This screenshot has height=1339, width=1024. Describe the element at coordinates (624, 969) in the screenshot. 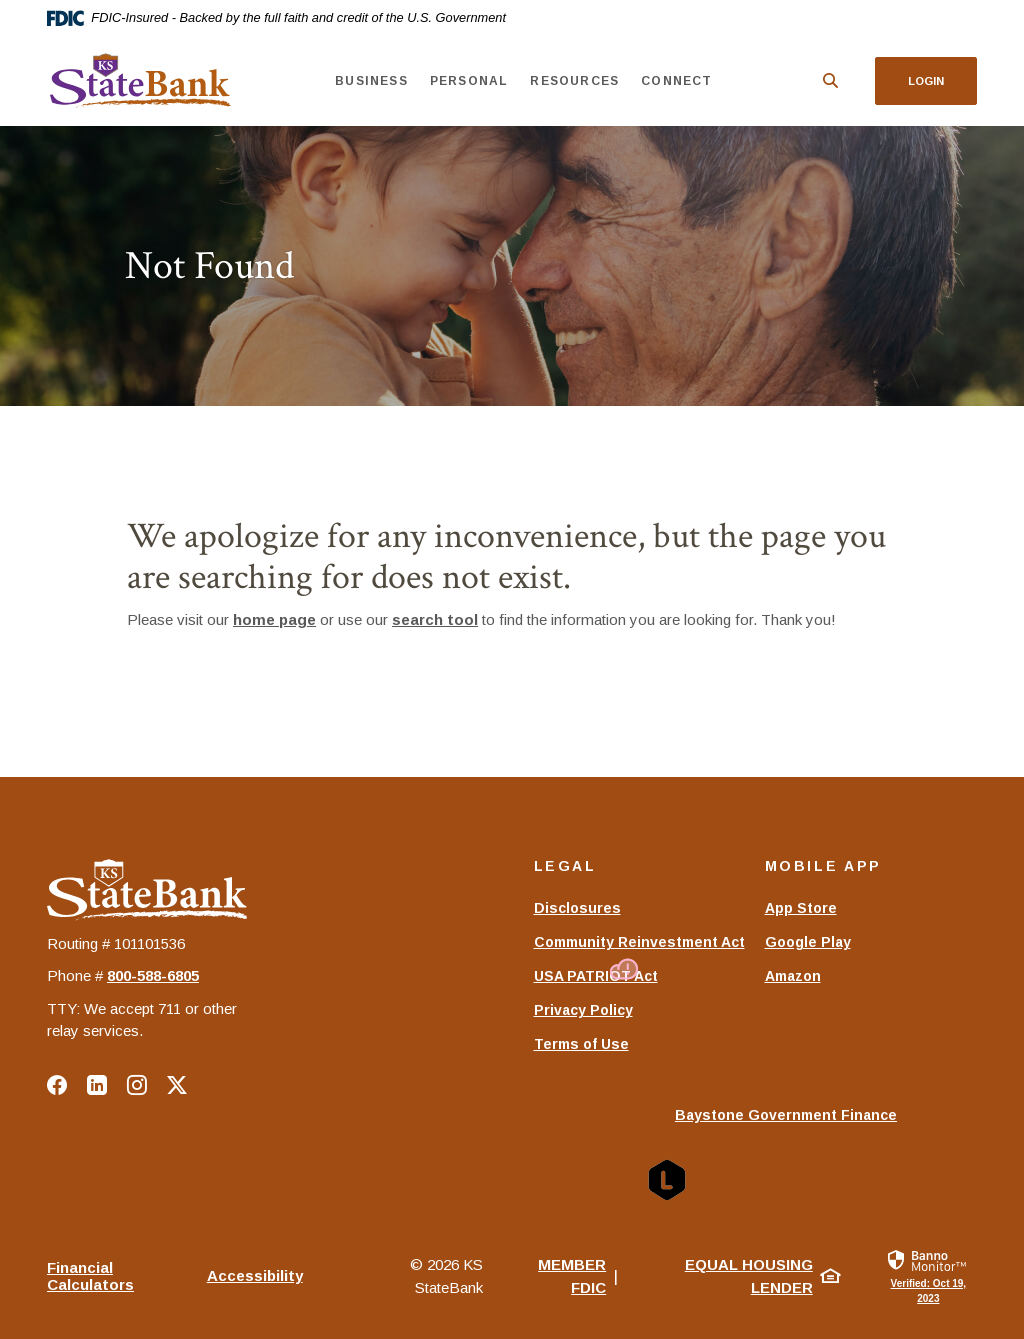

I see `cloud storage warning or issue detected` at that location.